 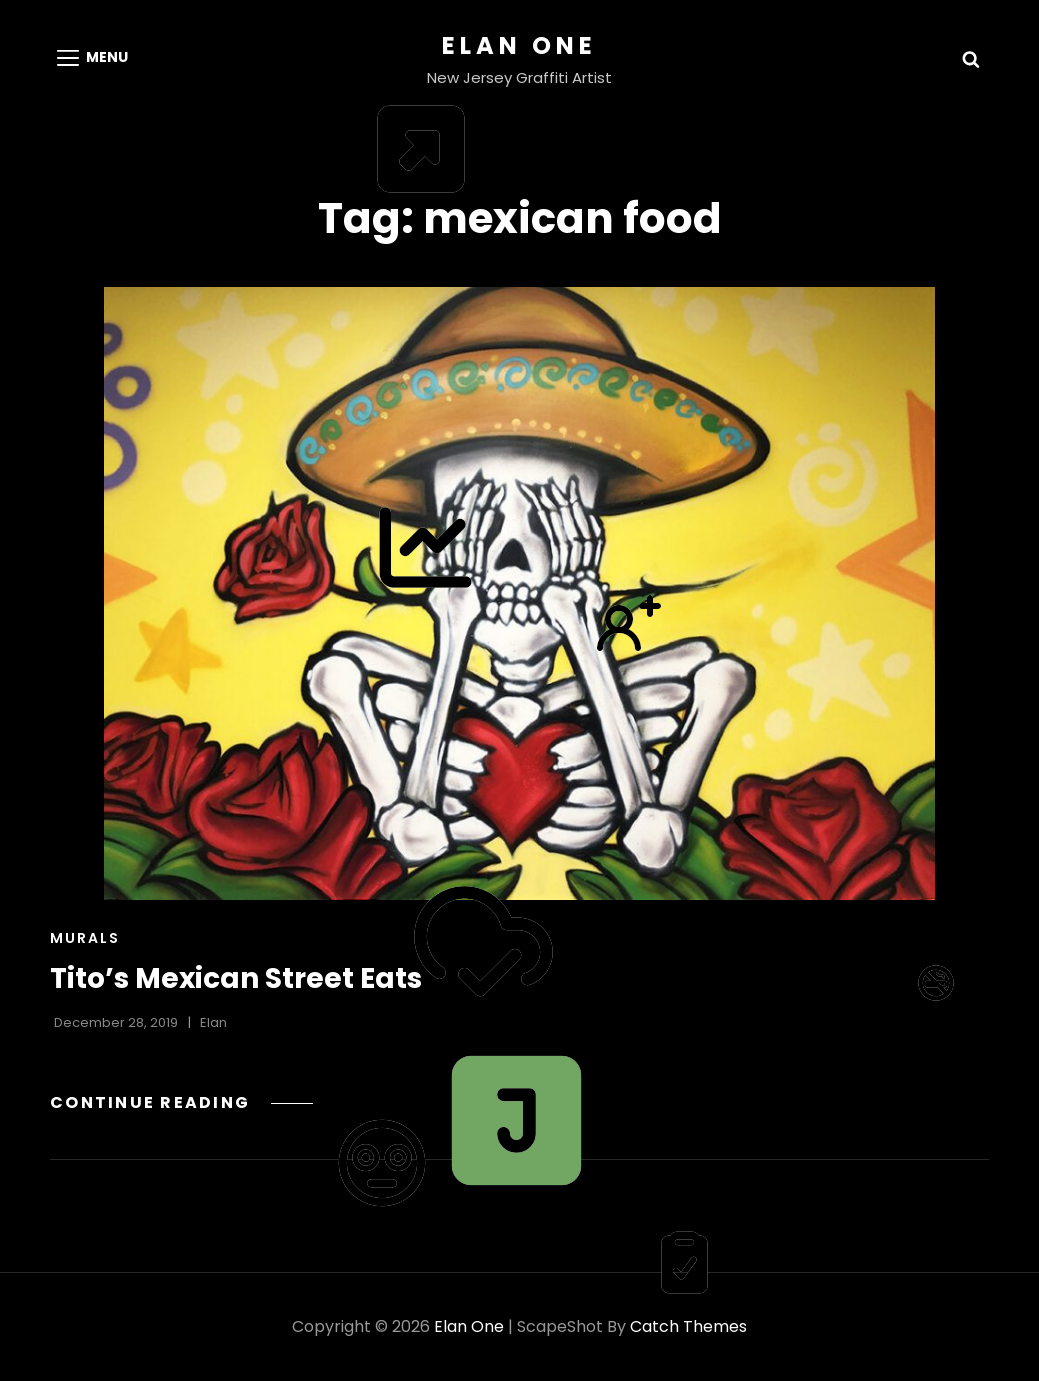 What do you see at coordinates (483, 936) in the screenshot?
I see `file successfully synced to cloud` at bounding box center [483, 936].